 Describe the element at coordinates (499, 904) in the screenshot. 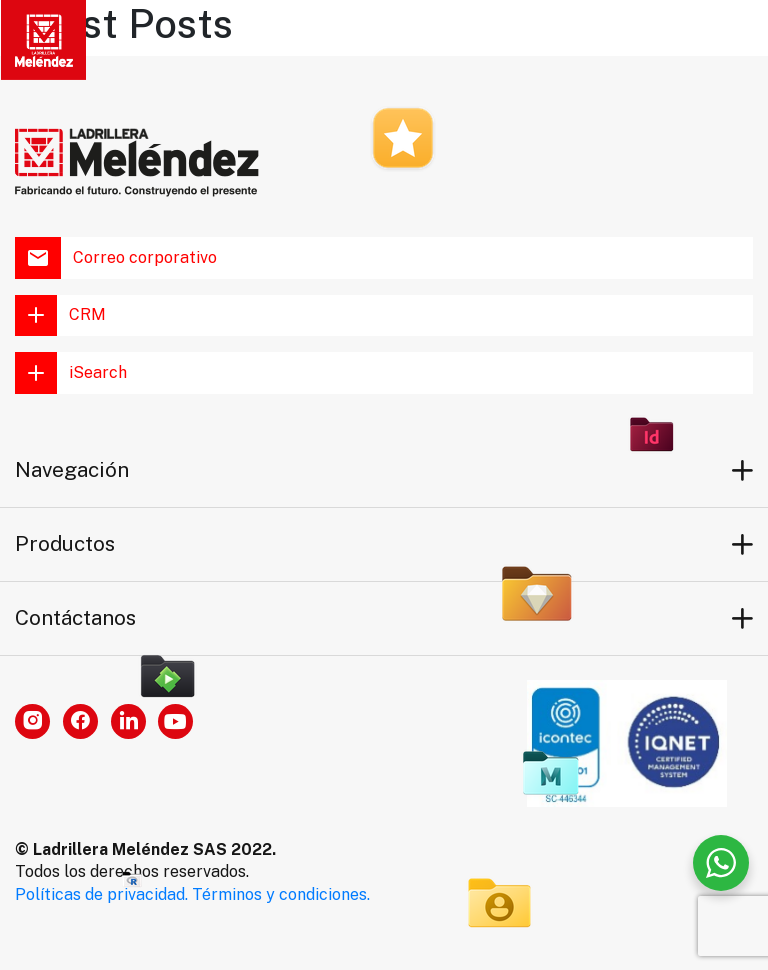

I see `open your contacts folder` at that location.